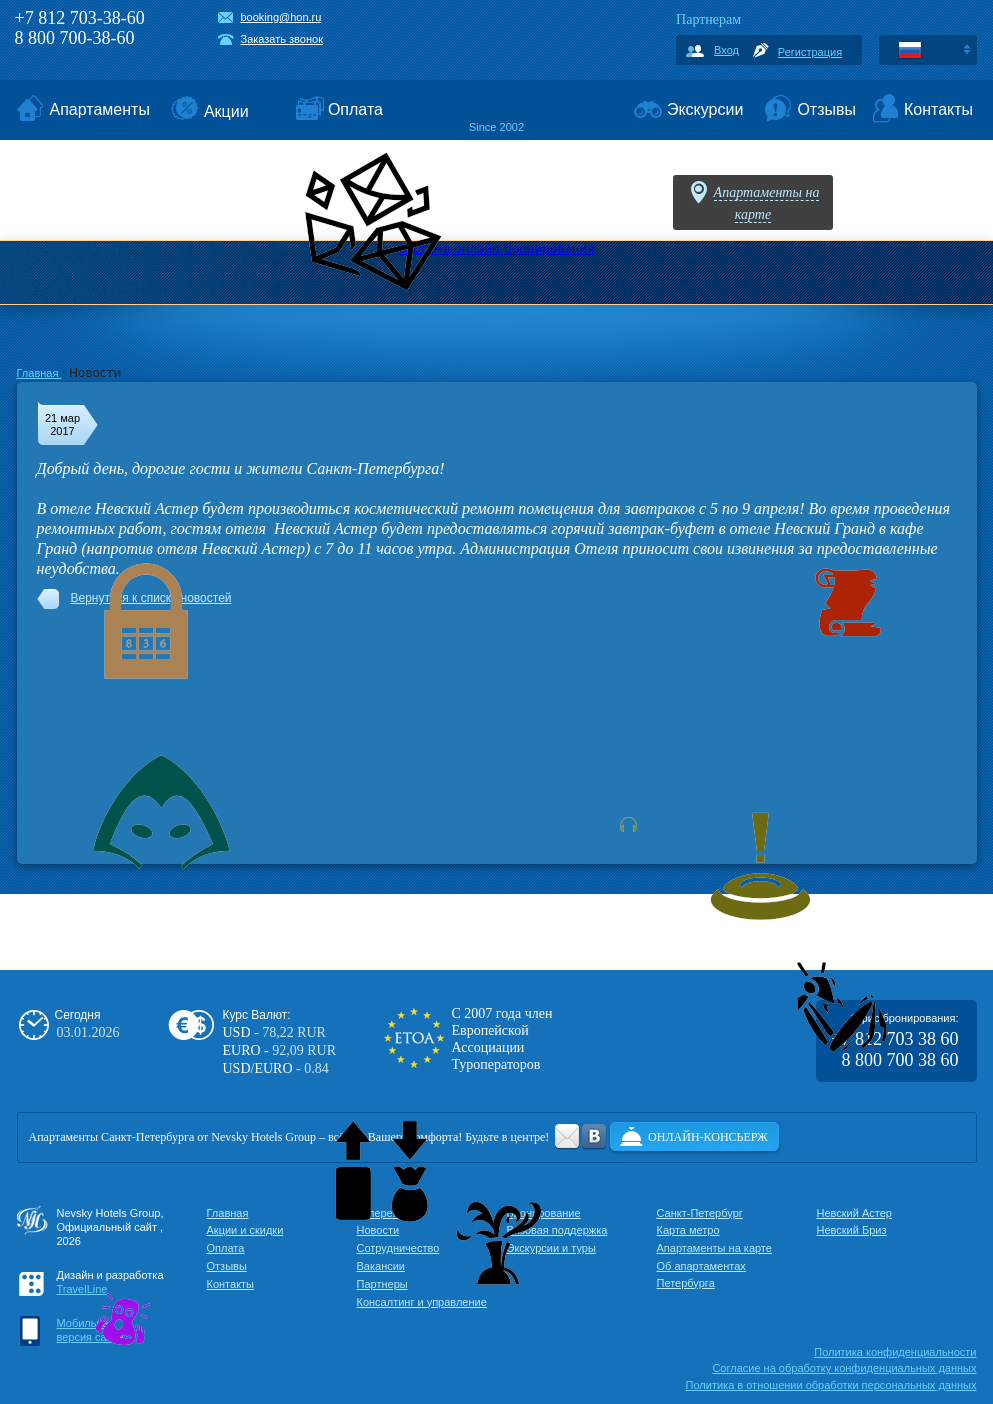  What do you see at coordinates (842, 1007) in the screenshot?
I see `indicates insect or bug-type creature in game` at bounding box center [842, 1007].